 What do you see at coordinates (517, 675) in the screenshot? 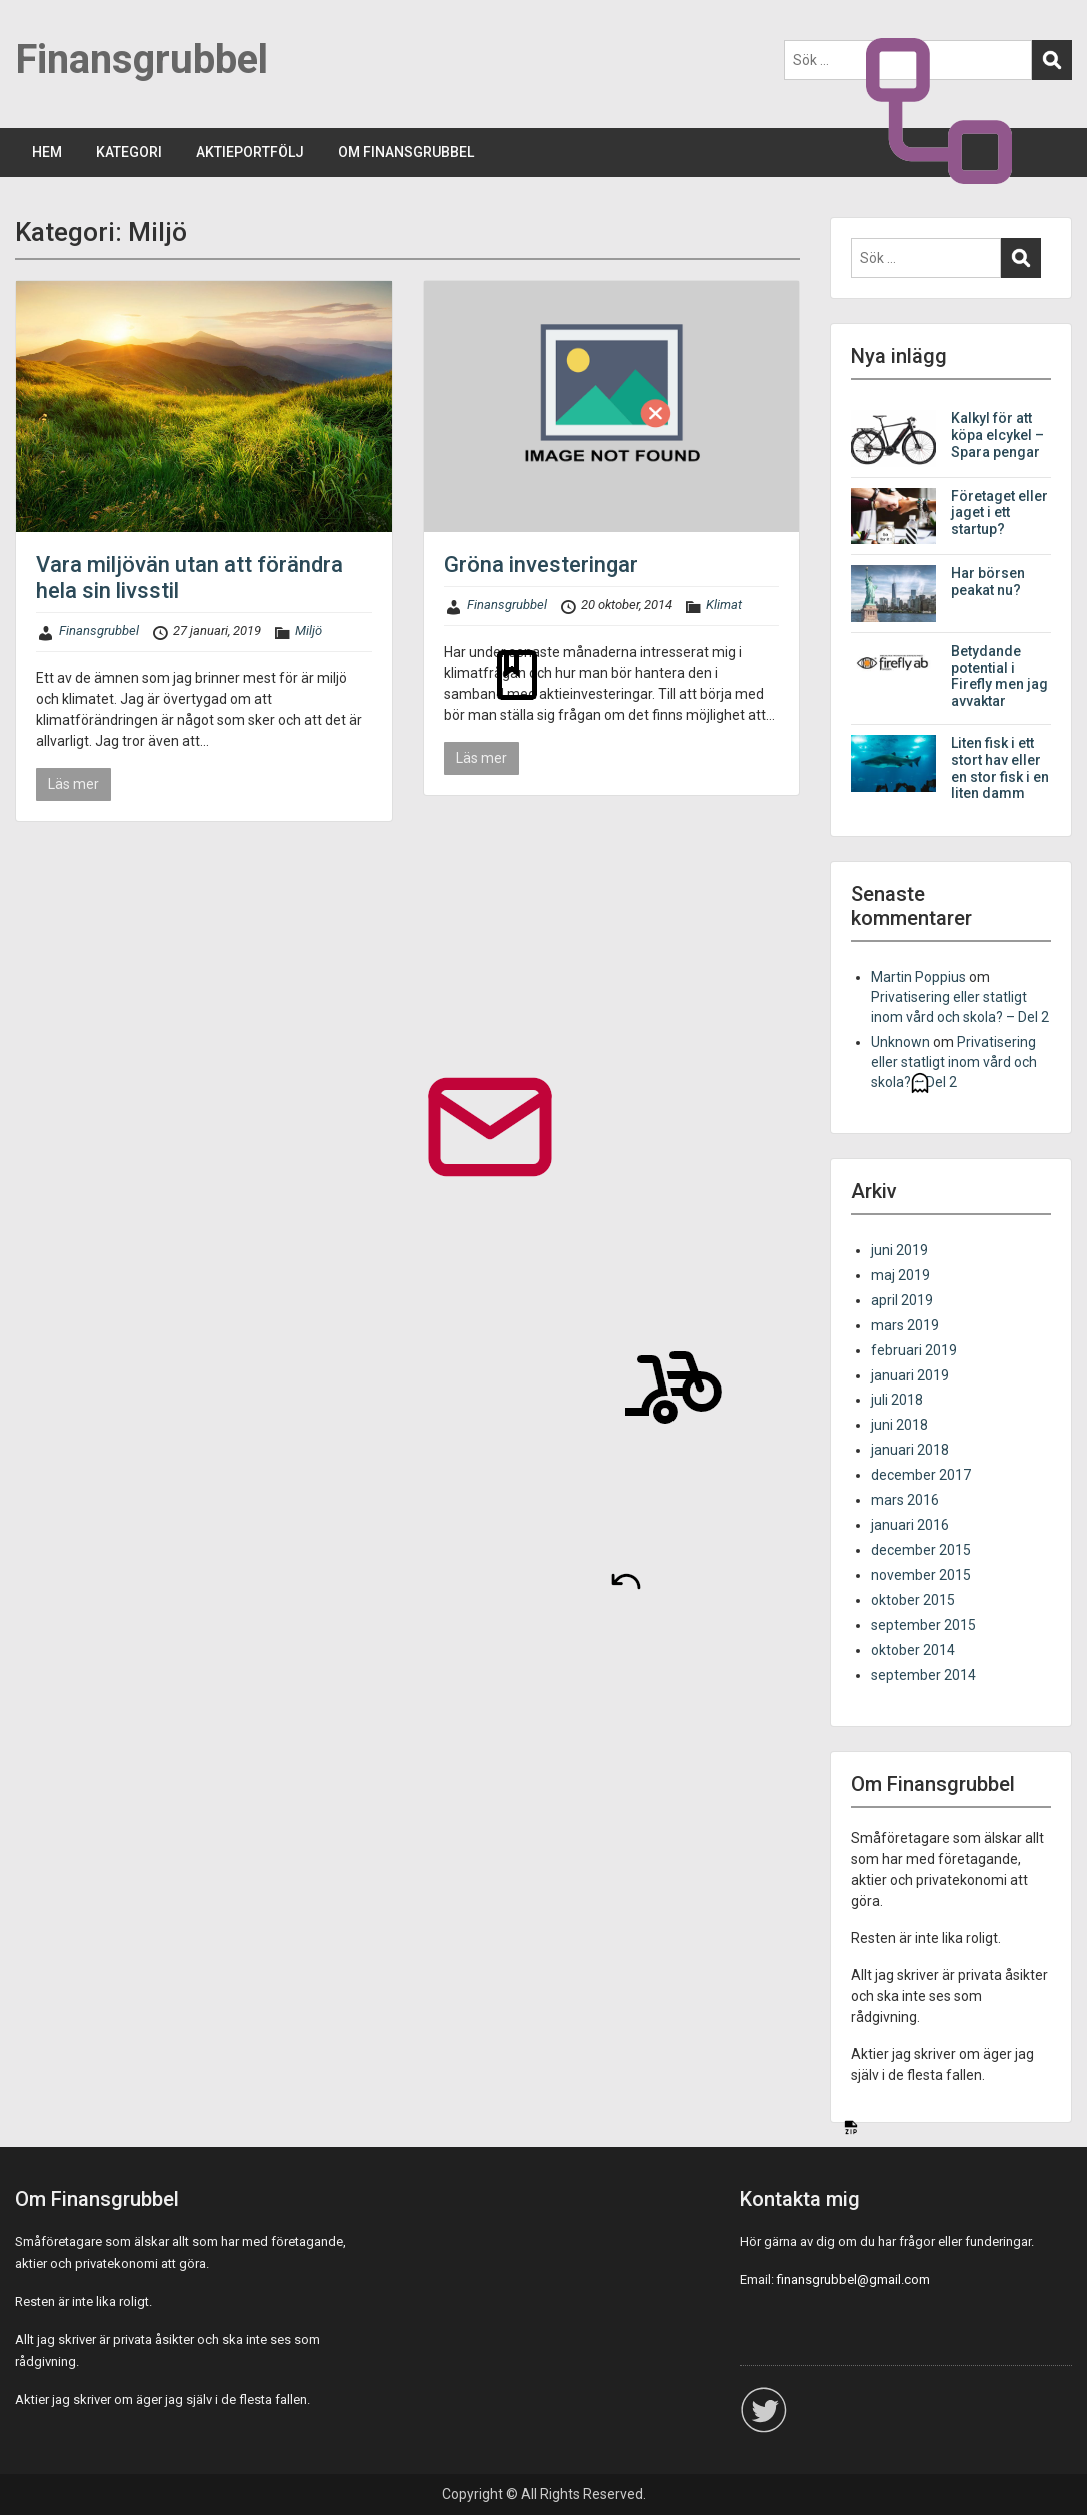
I see `access your classes or courses` at bounding box center [517, 675].